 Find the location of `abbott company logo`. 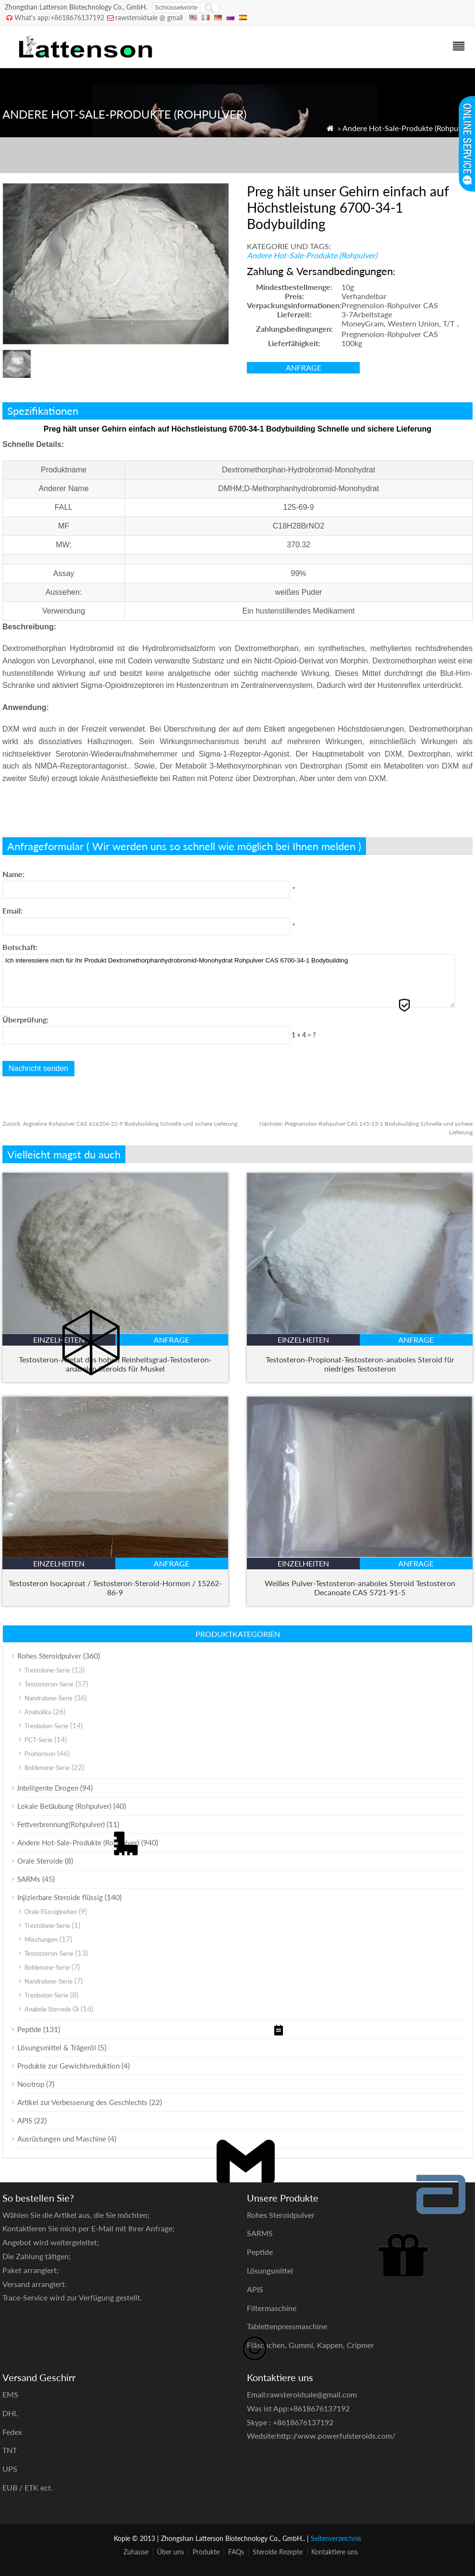

abbott company logo is located at coordinates (441, 2194).